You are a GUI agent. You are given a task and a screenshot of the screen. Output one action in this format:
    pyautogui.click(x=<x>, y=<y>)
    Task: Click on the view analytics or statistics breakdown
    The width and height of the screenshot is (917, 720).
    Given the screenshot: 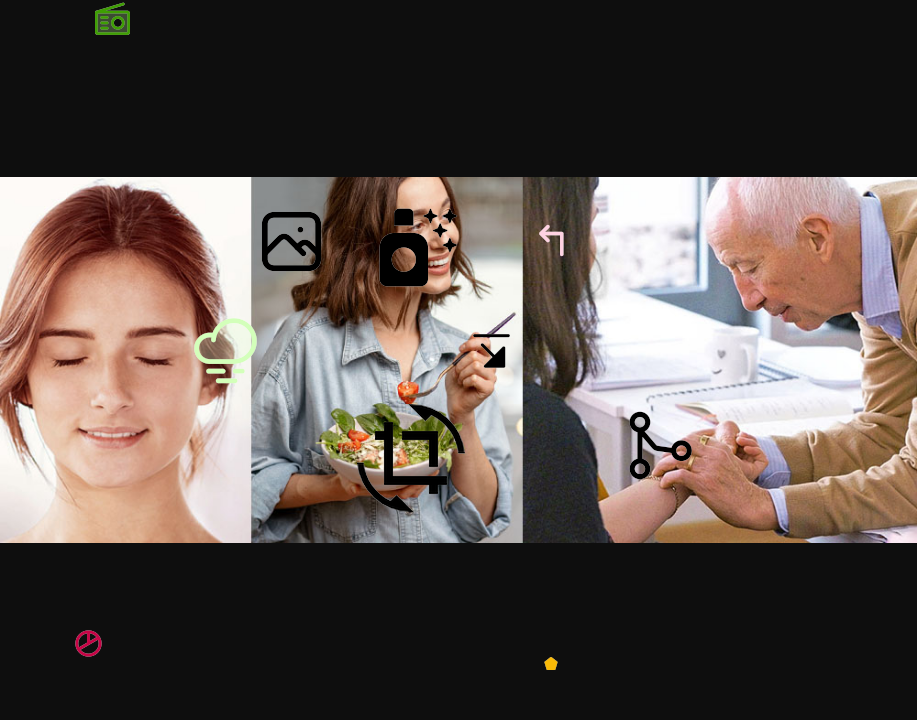 What is the action you would take?
    pyautogui.click(x=88, y=643)
    